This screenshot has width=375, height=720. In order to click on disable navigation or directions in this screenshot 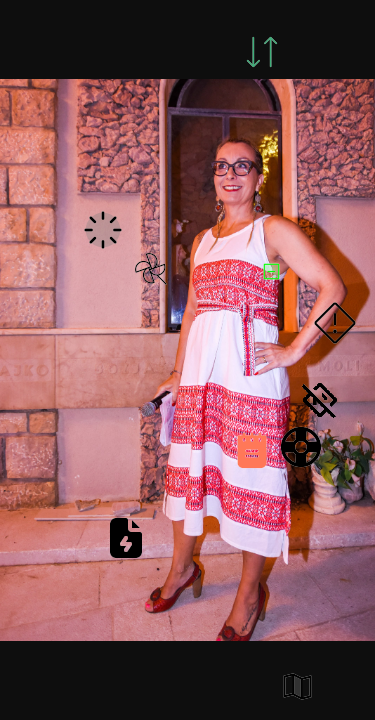, I will do `click(320, 400)`.